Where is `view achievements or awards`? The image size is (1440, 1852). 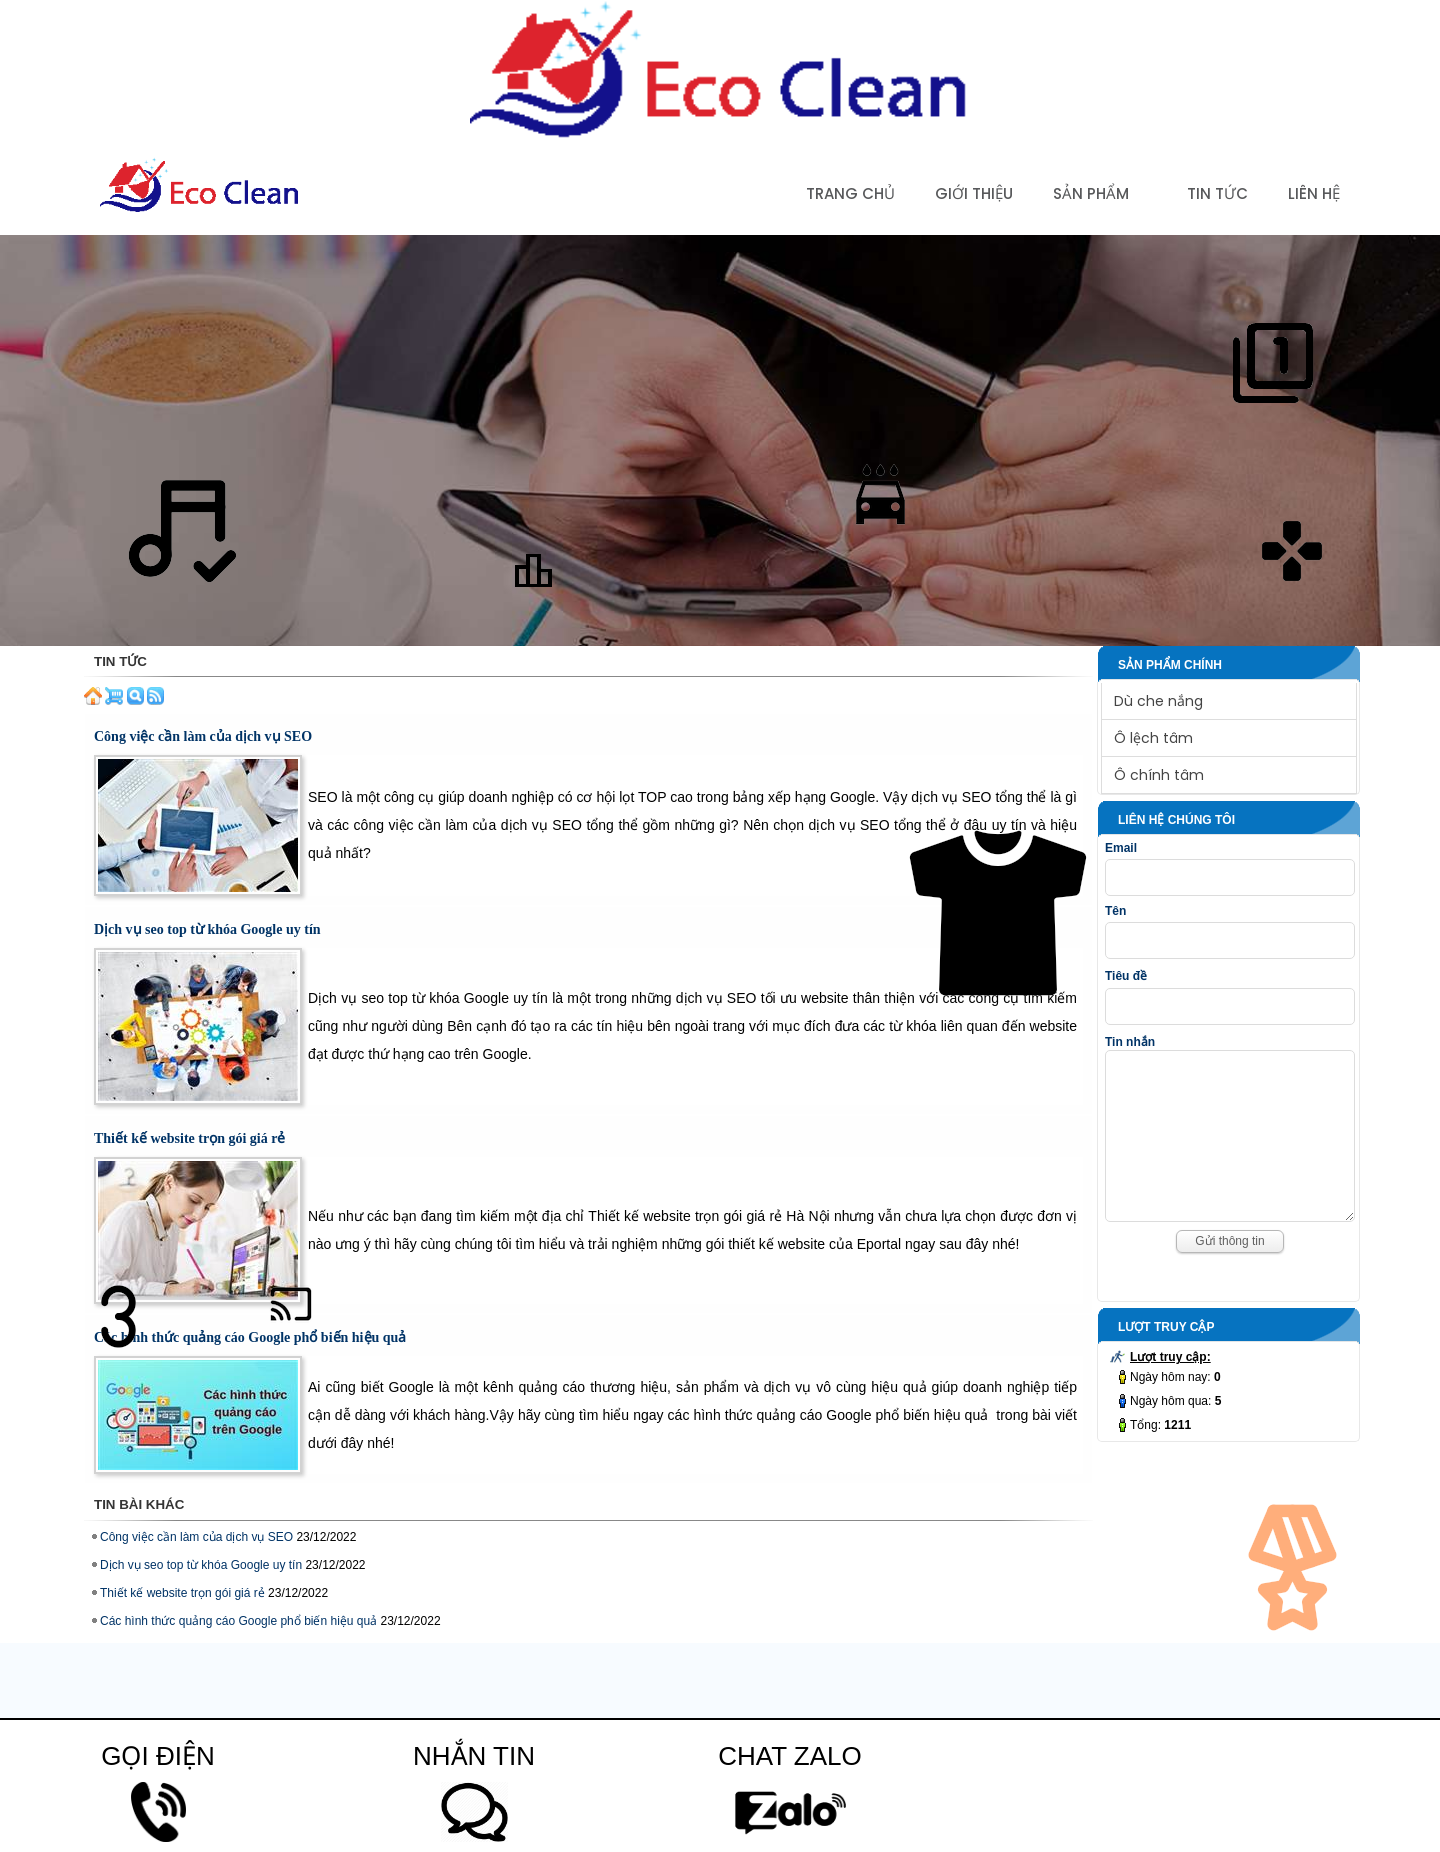
view achievements or awards is located at coordinates (1292, 1567).